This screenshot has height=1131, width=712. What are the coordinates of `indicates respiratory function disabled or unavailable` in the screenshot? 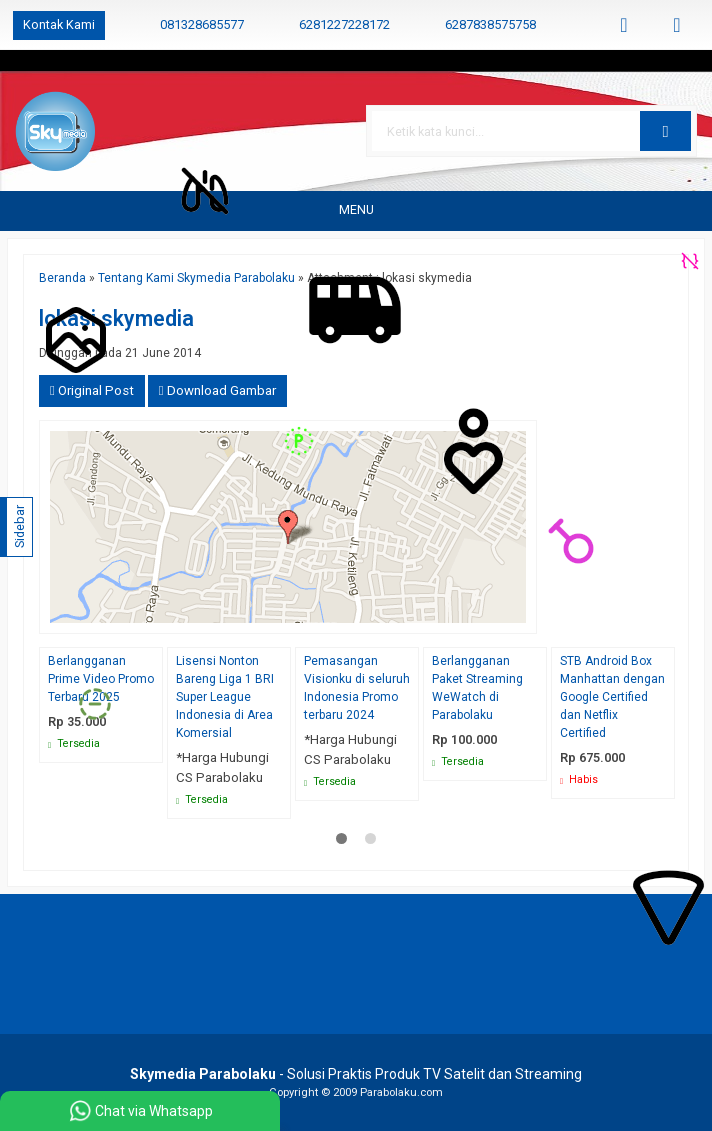 It's located at (205, 191).